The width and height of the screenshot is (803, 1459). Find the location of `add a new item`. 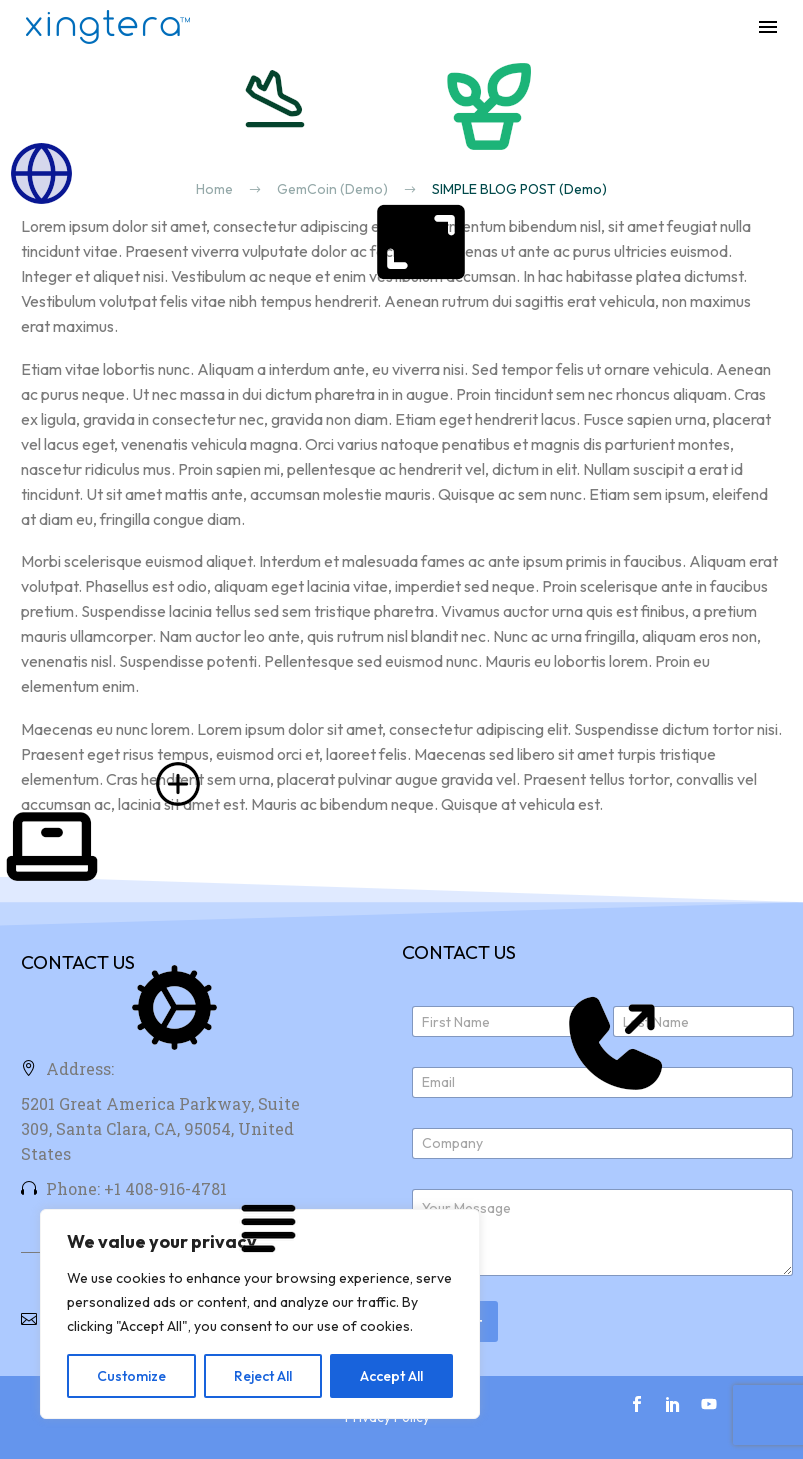

add a new item is located at coordinates (178, 784).